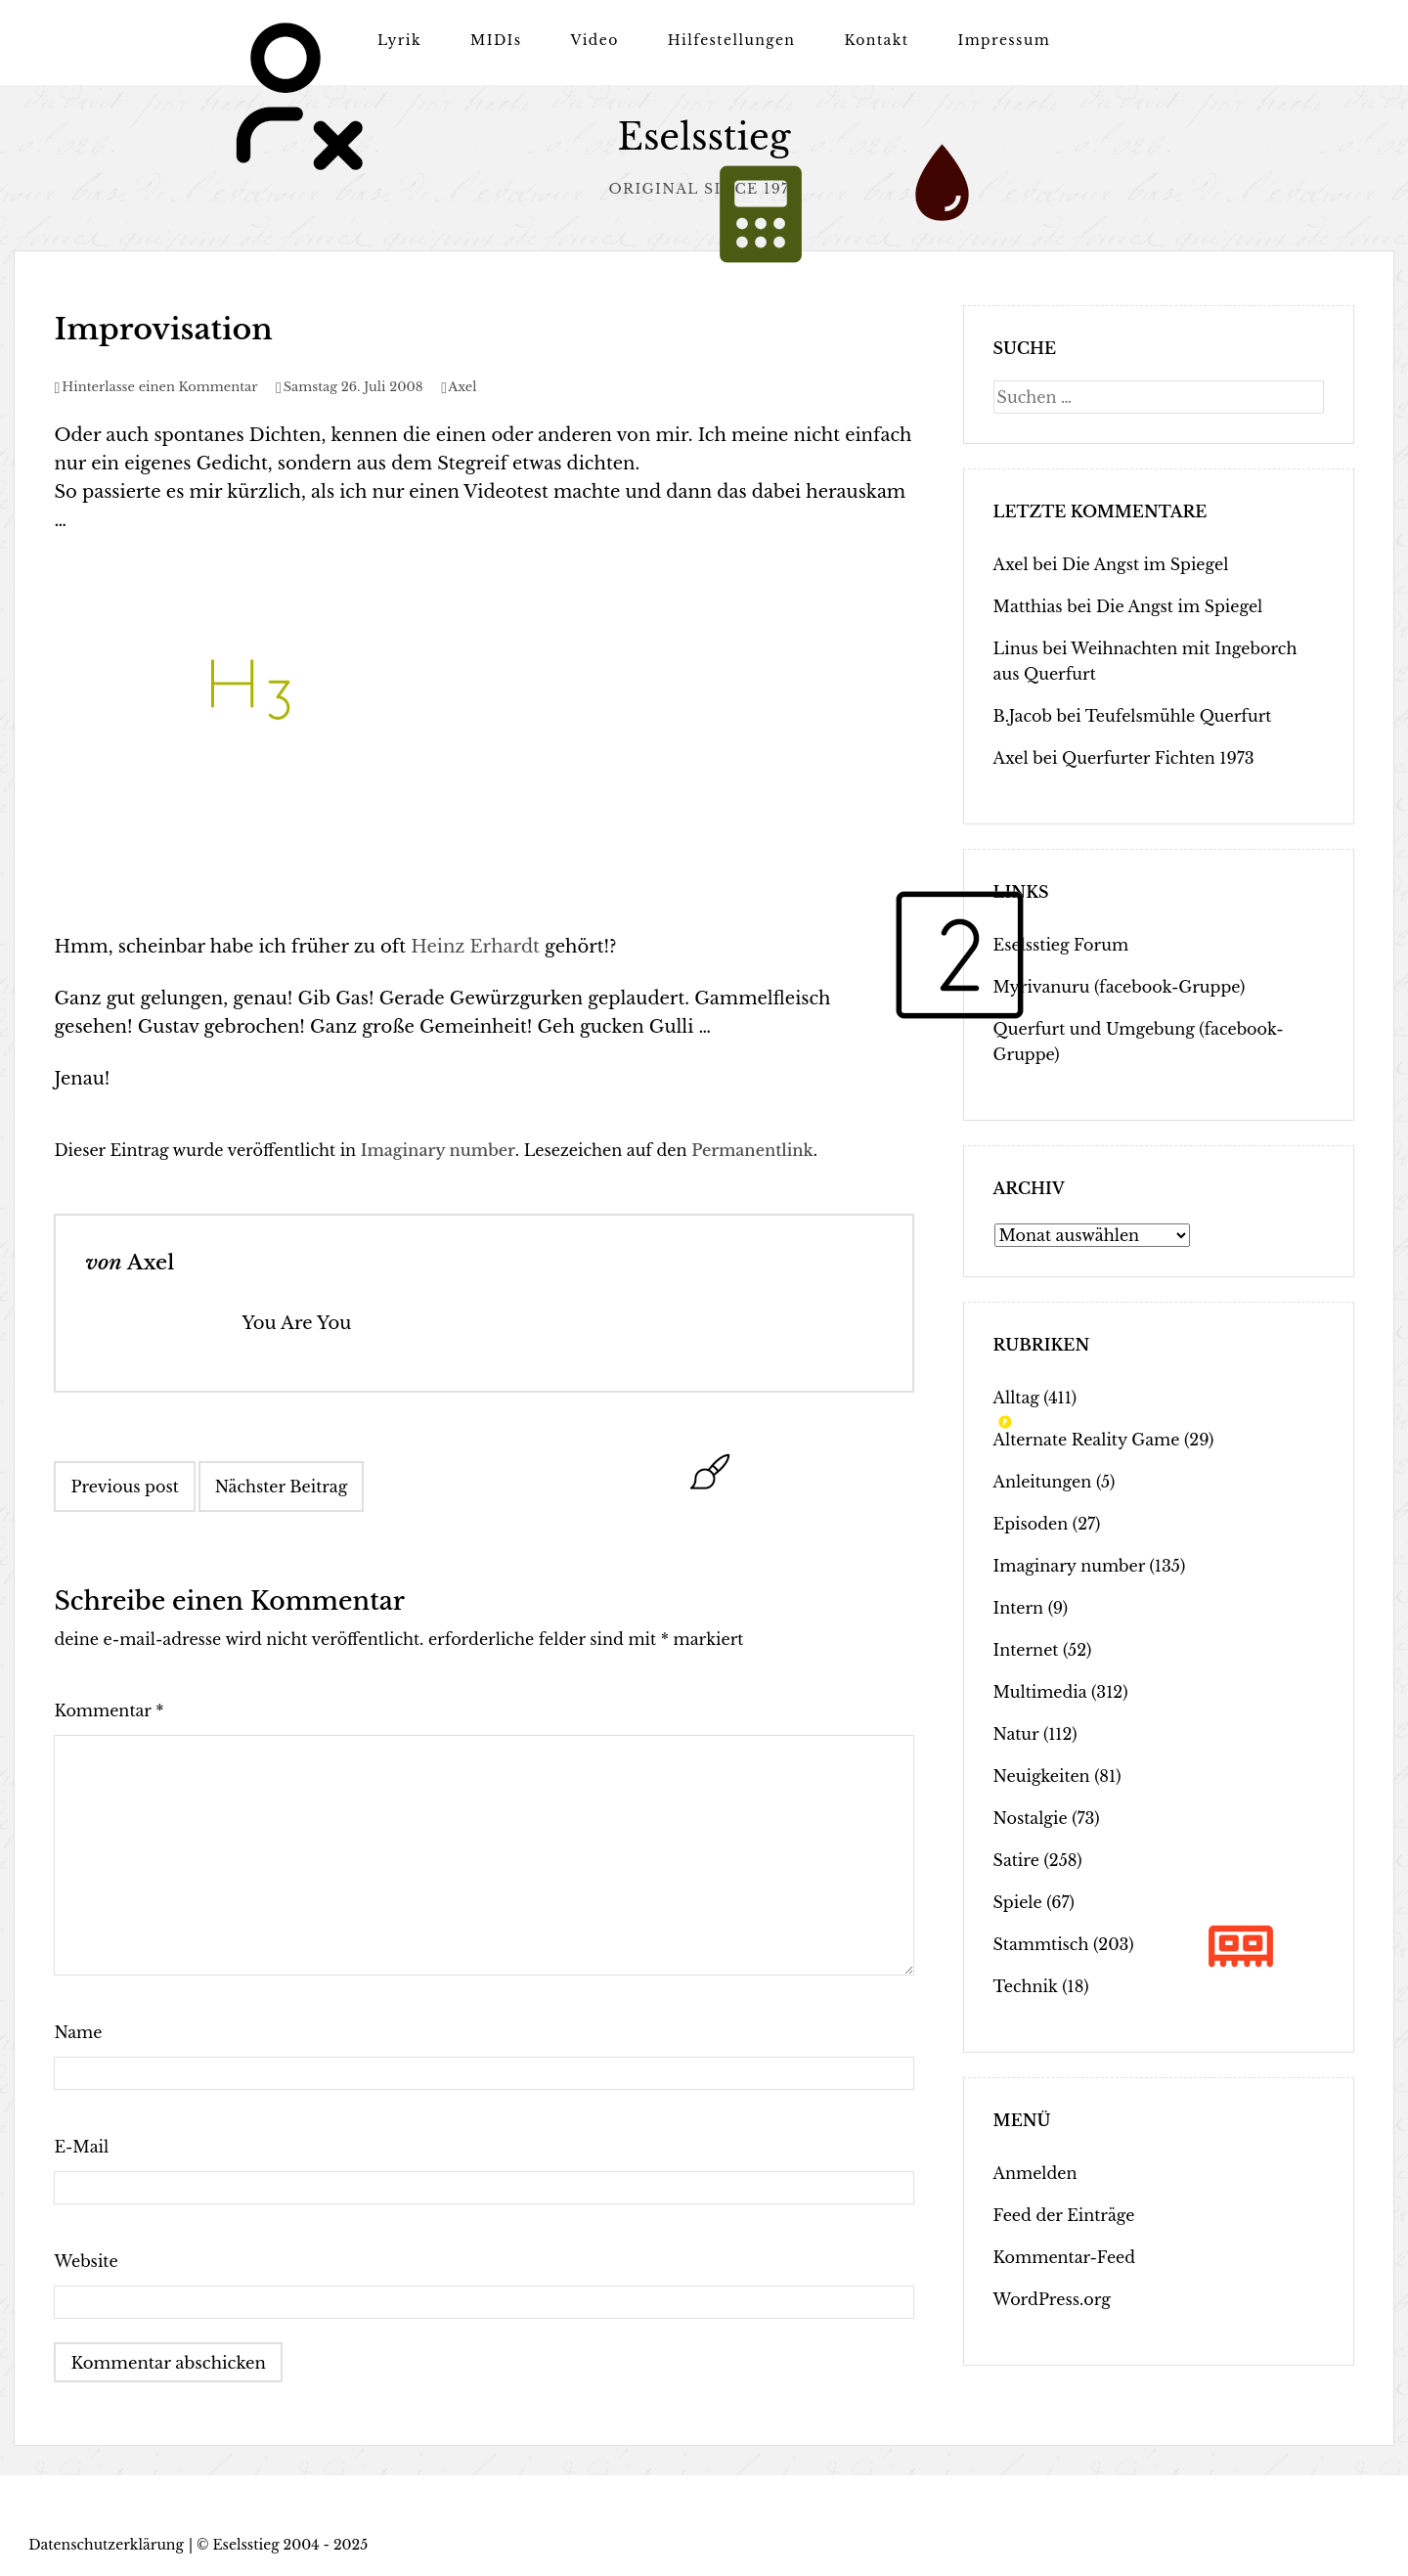 This screenshot has height=2576, width=1408. What do you see at coordinates (761, 214) in the screenshot?
I see `open the calculator app` at bounding box center [761, 214].